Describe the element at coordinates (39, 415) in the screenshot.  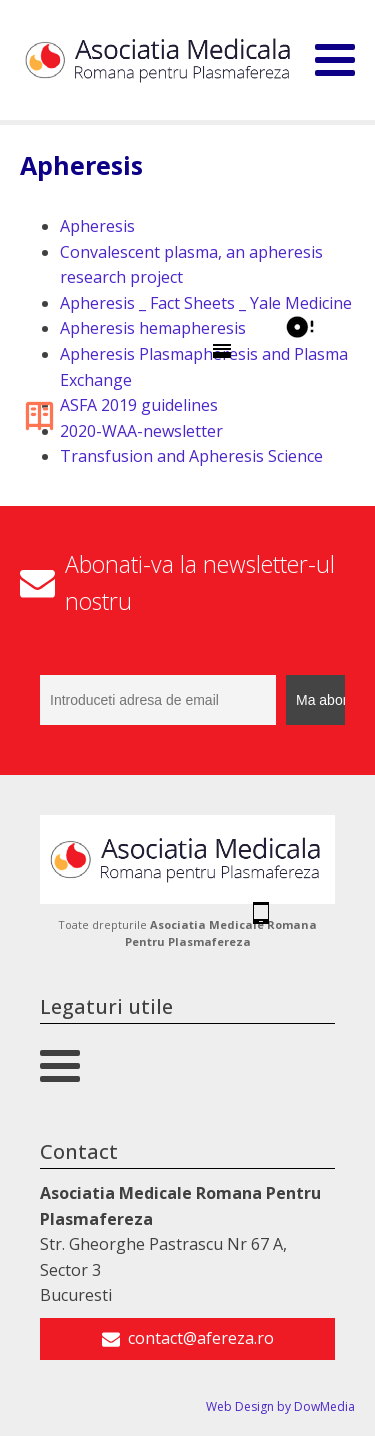
I see `access storage lockers` at that location.